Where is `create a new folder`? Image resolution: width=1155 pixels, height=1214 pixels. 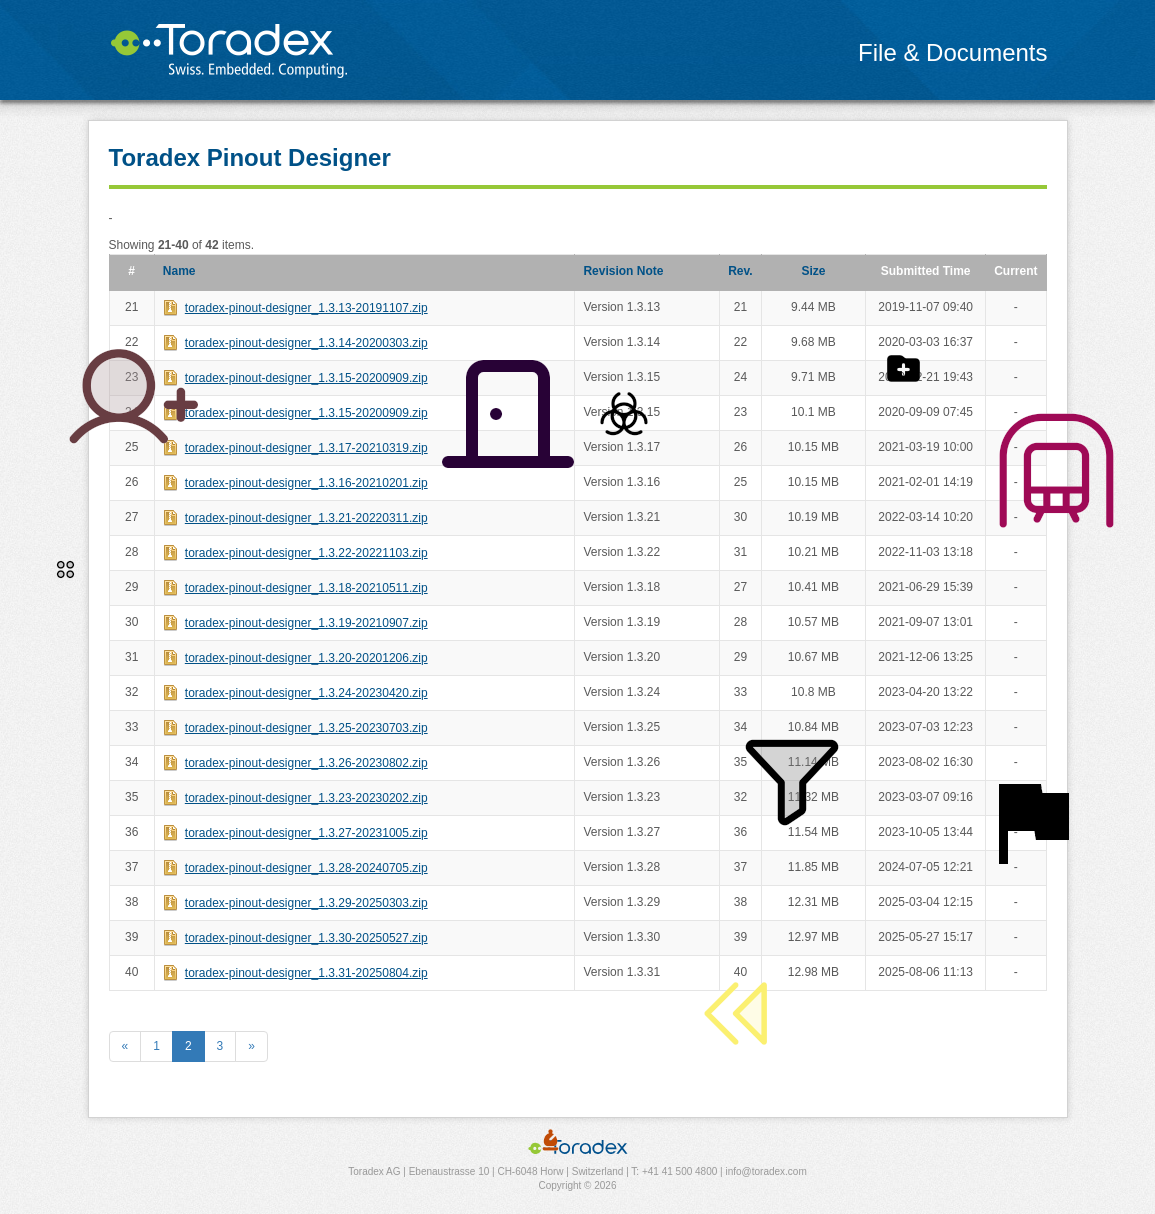
create a new folder is located at coordinates (903, 369).